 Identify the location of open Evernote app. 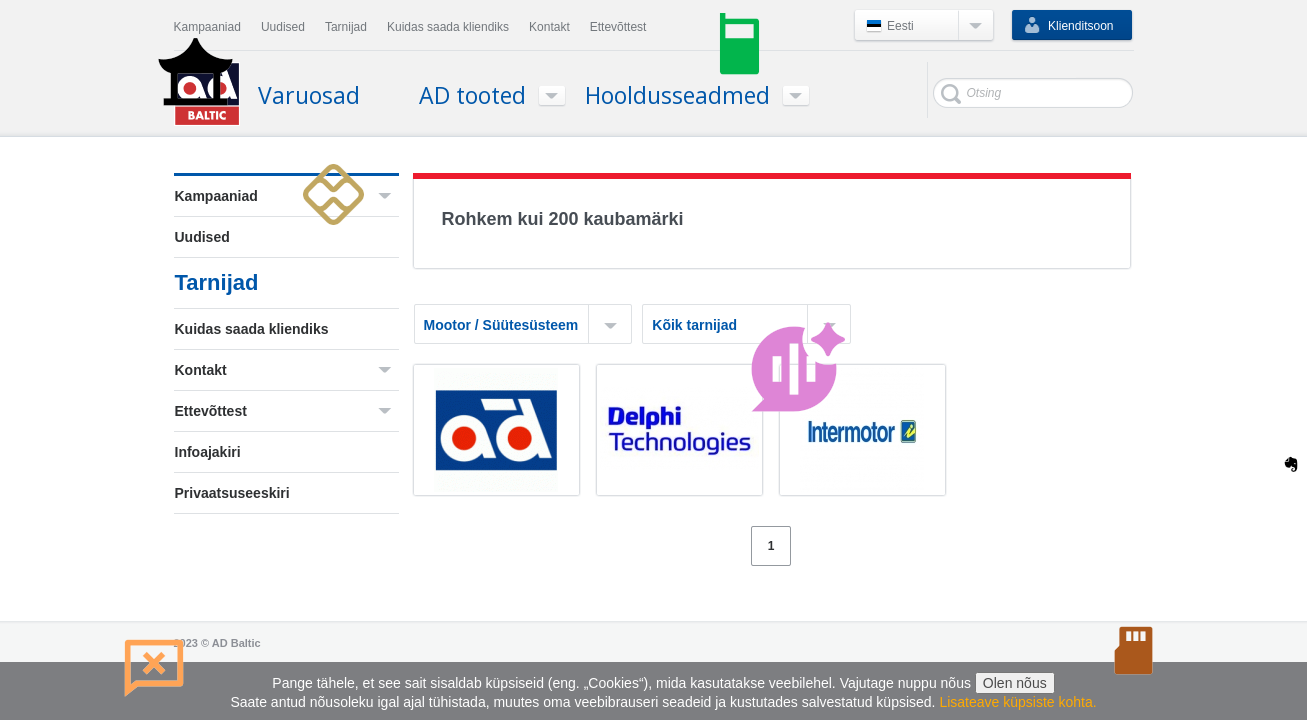
(1291, 464).